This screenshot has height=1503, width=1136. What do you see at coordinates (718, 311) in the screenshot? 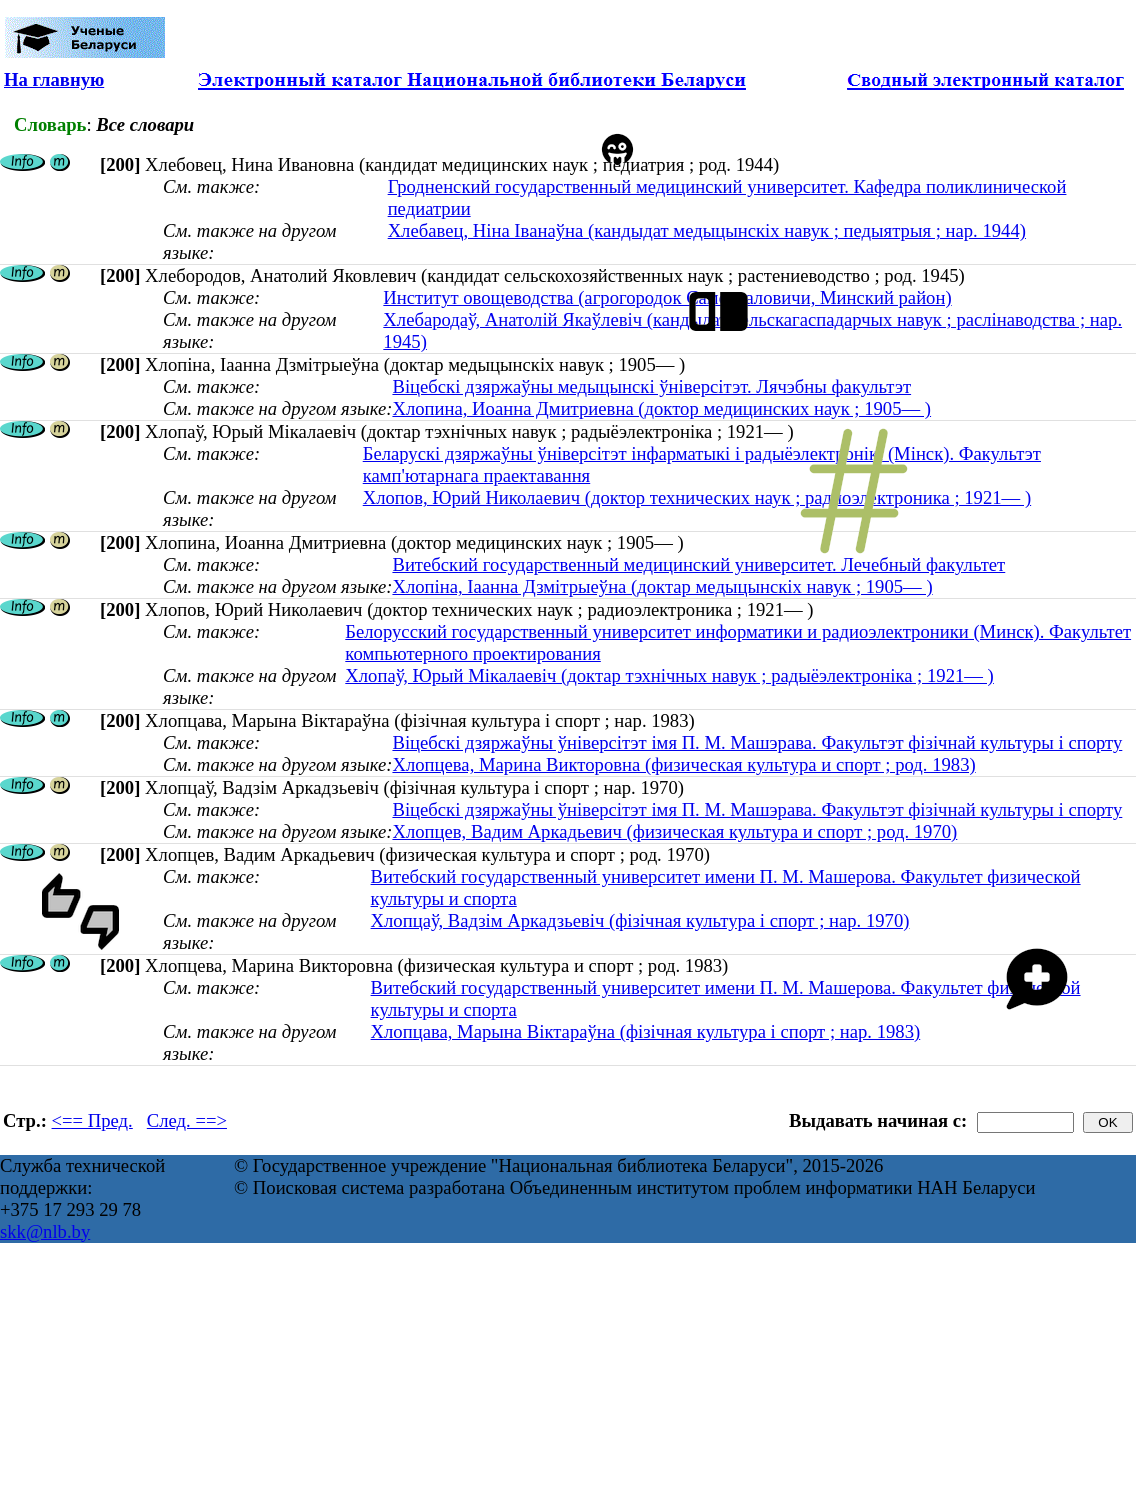
I see `access sleep or bedding settings` at bounding box center [718, 311].